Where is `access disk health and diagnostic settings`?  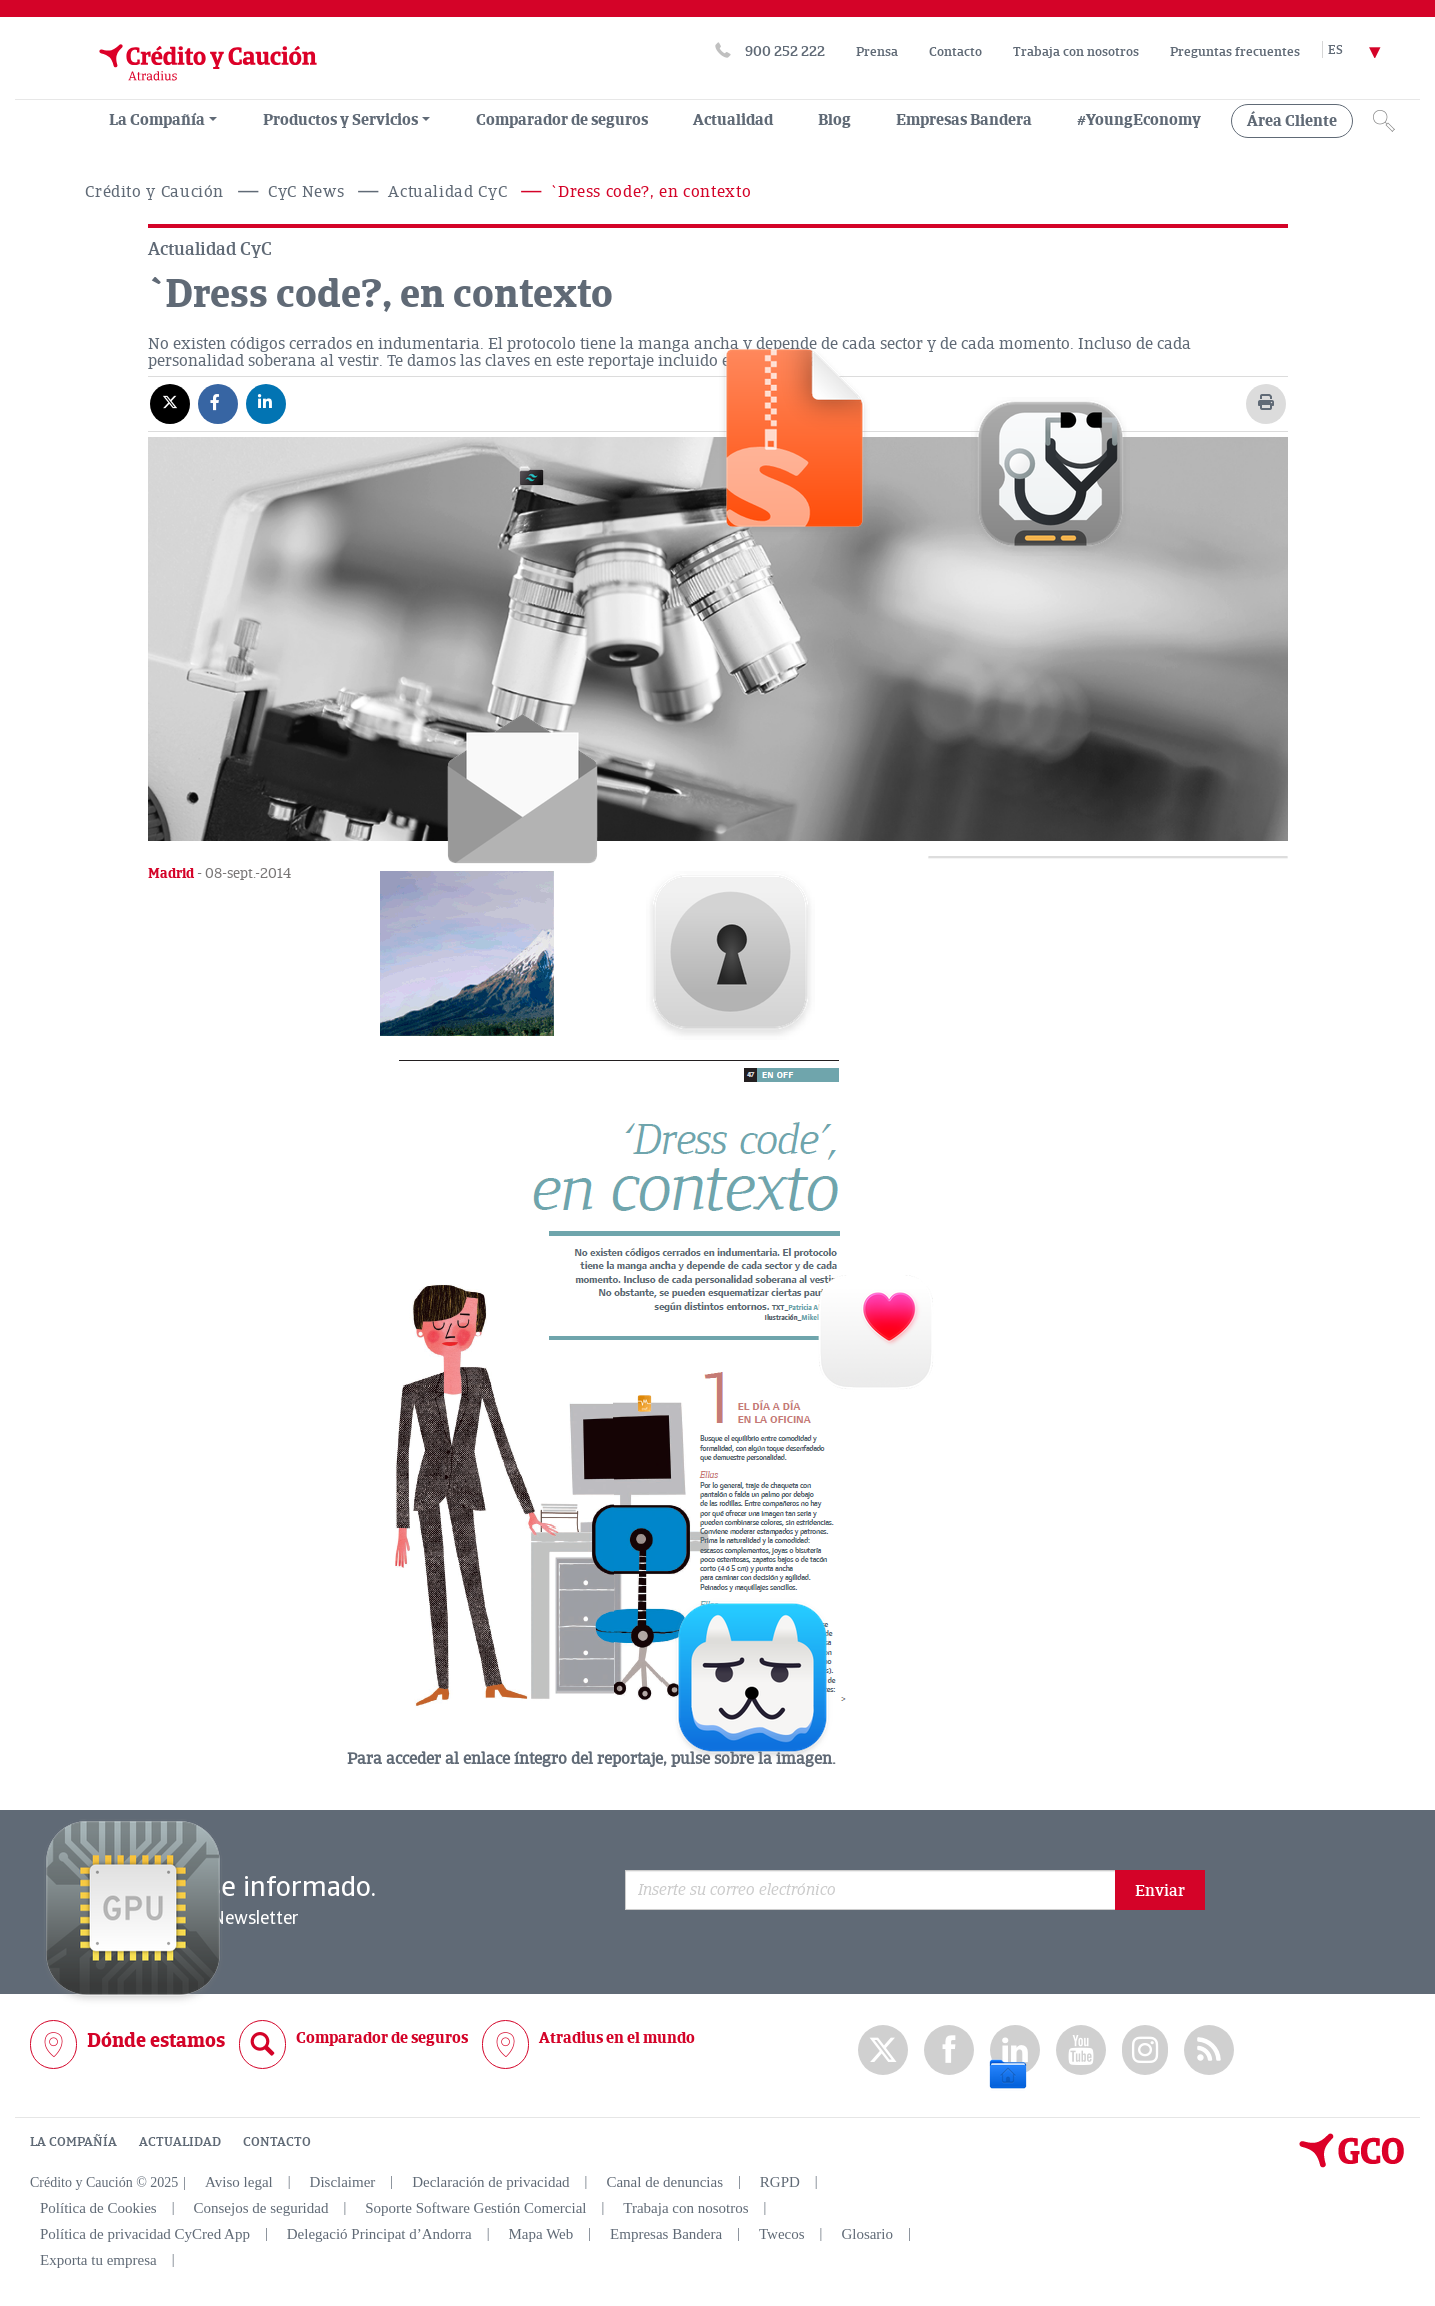
access disk health and diagnostic settings is located at coordinates (1050, 476).